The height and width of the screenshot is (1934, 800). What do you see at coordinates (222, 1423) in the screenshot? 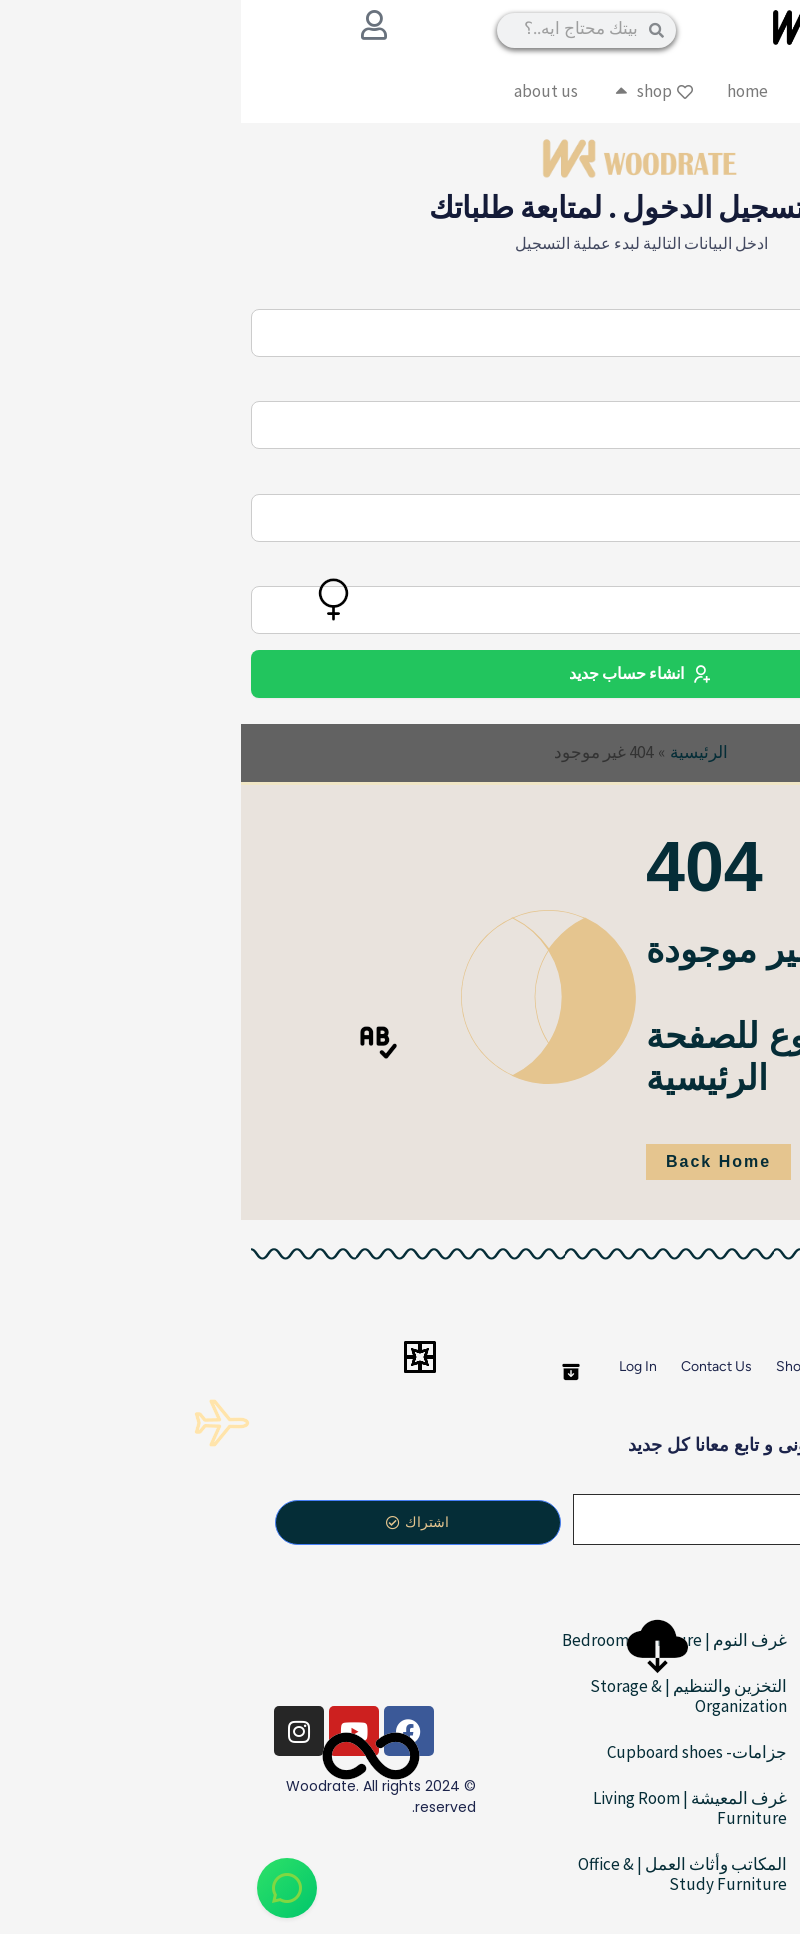
I see `enable airplane mode` at bounding box center [222, 1423].